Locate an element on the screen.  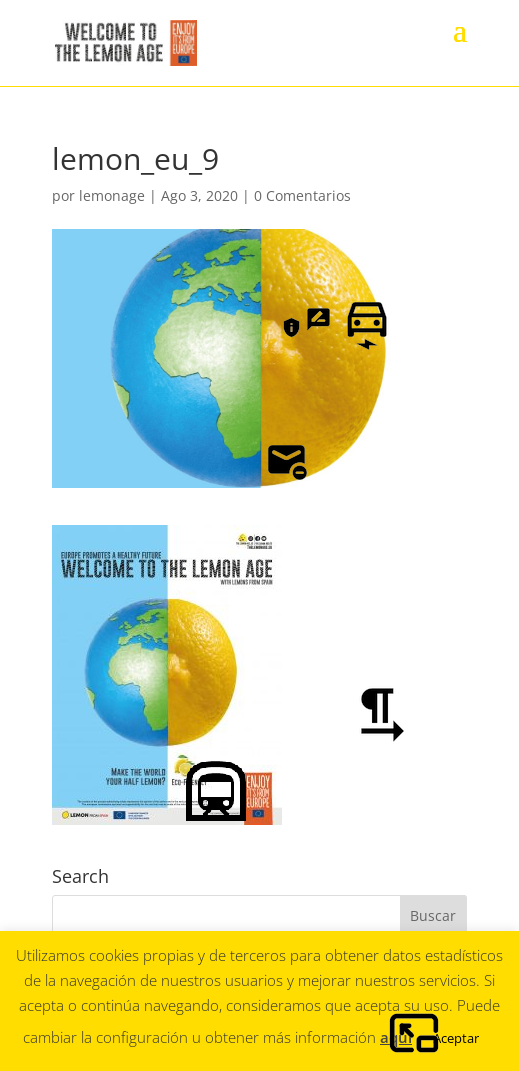
find nearby electric vehicle charging stations is located at coordinates (367, 326).